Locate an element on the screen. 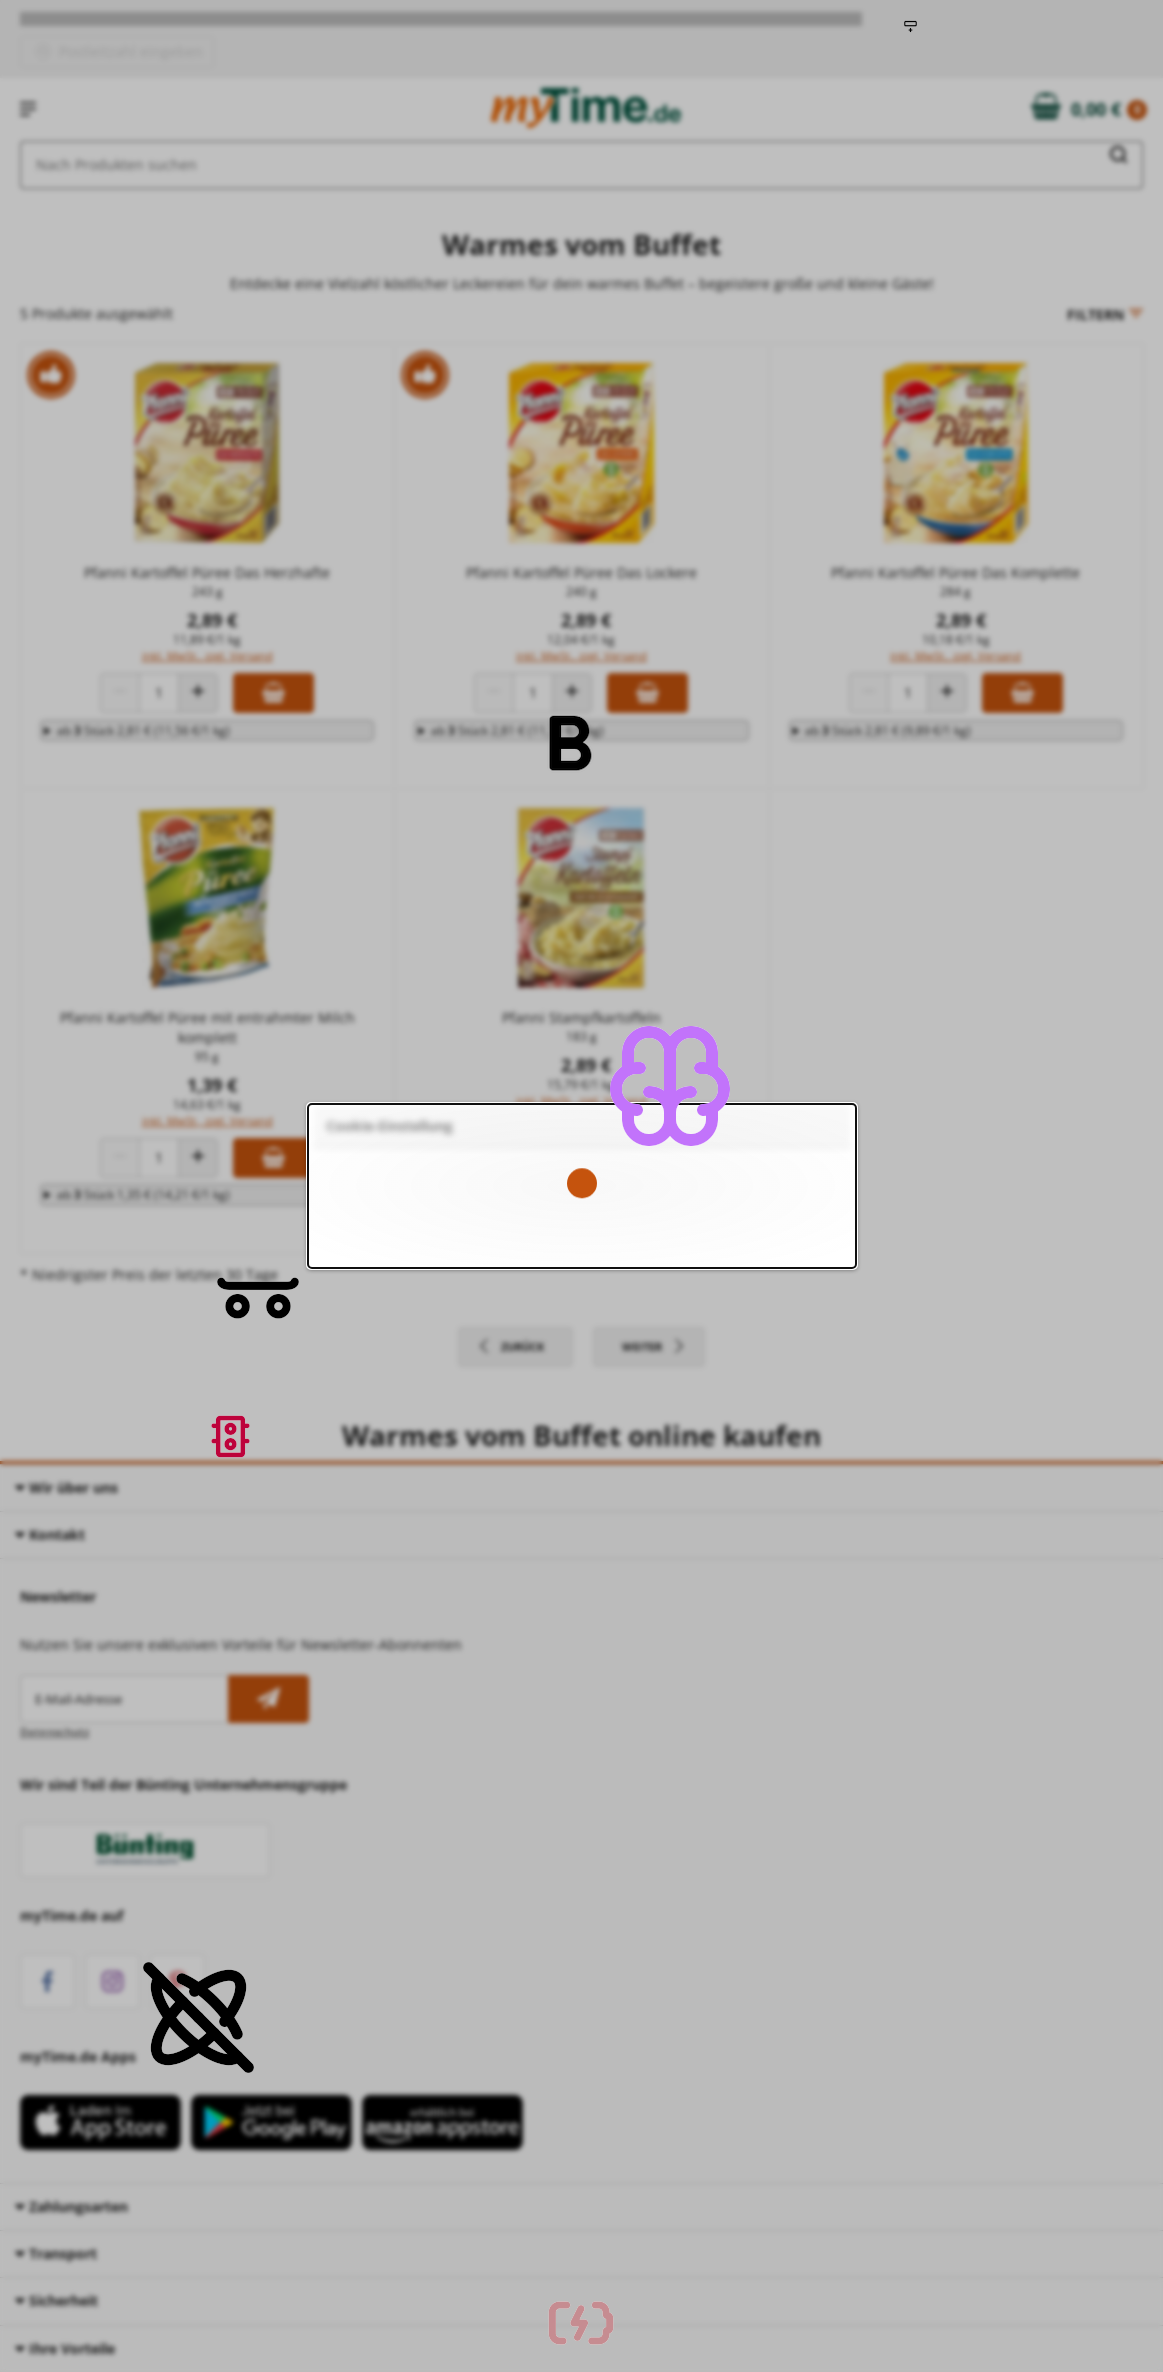  browse skateboarding gear or products is located at coordinates (258, 1294).